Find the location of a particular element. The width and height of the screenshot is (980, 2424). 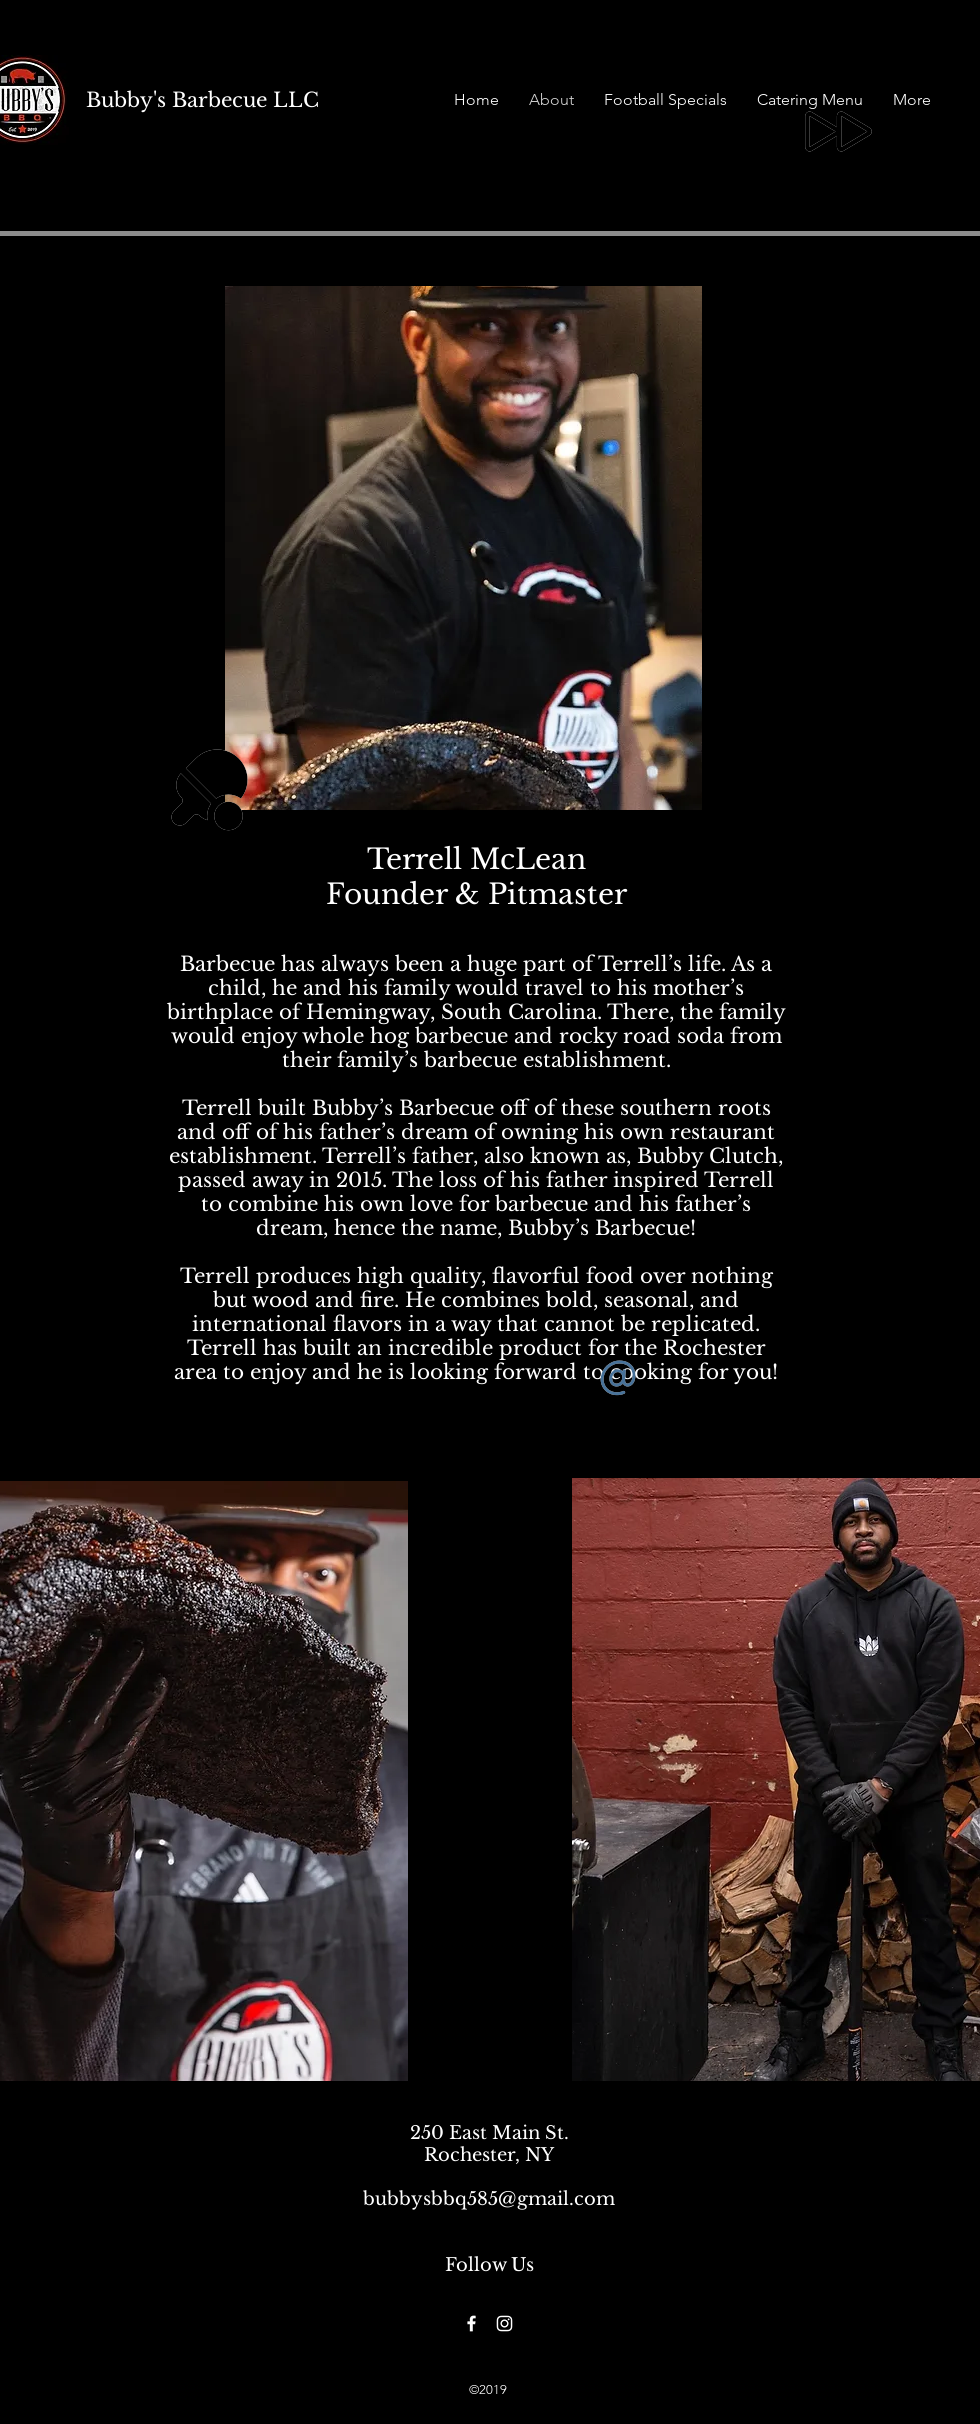

access table tennis or ping pong games is located at coordinates (209, 787).